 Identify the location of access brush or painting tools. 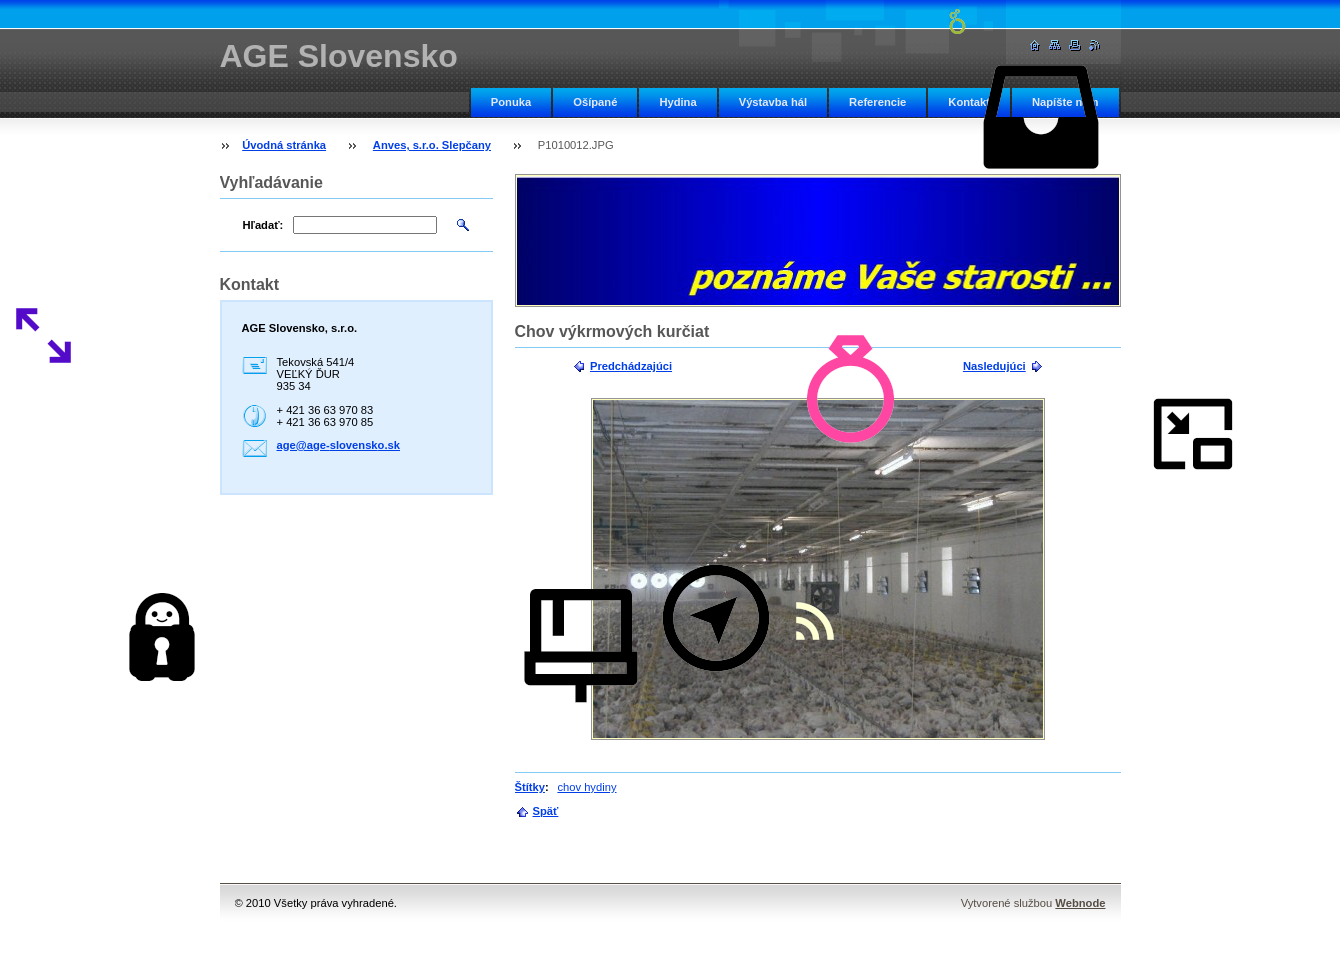
(581, 640).